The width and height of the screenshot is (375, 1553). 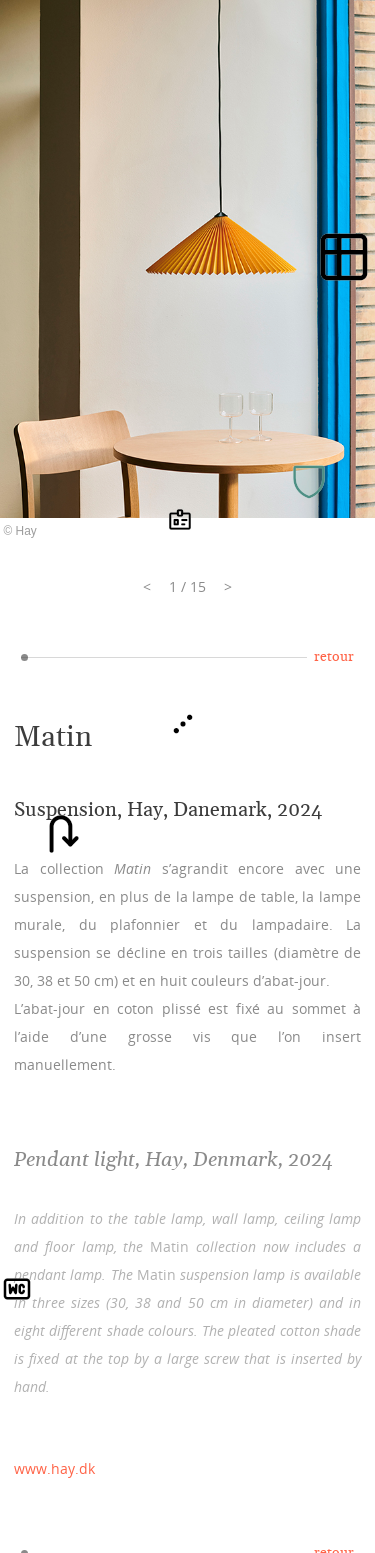 I want to click on indicates restroom or water closet location, so click(x=17, y=1289).